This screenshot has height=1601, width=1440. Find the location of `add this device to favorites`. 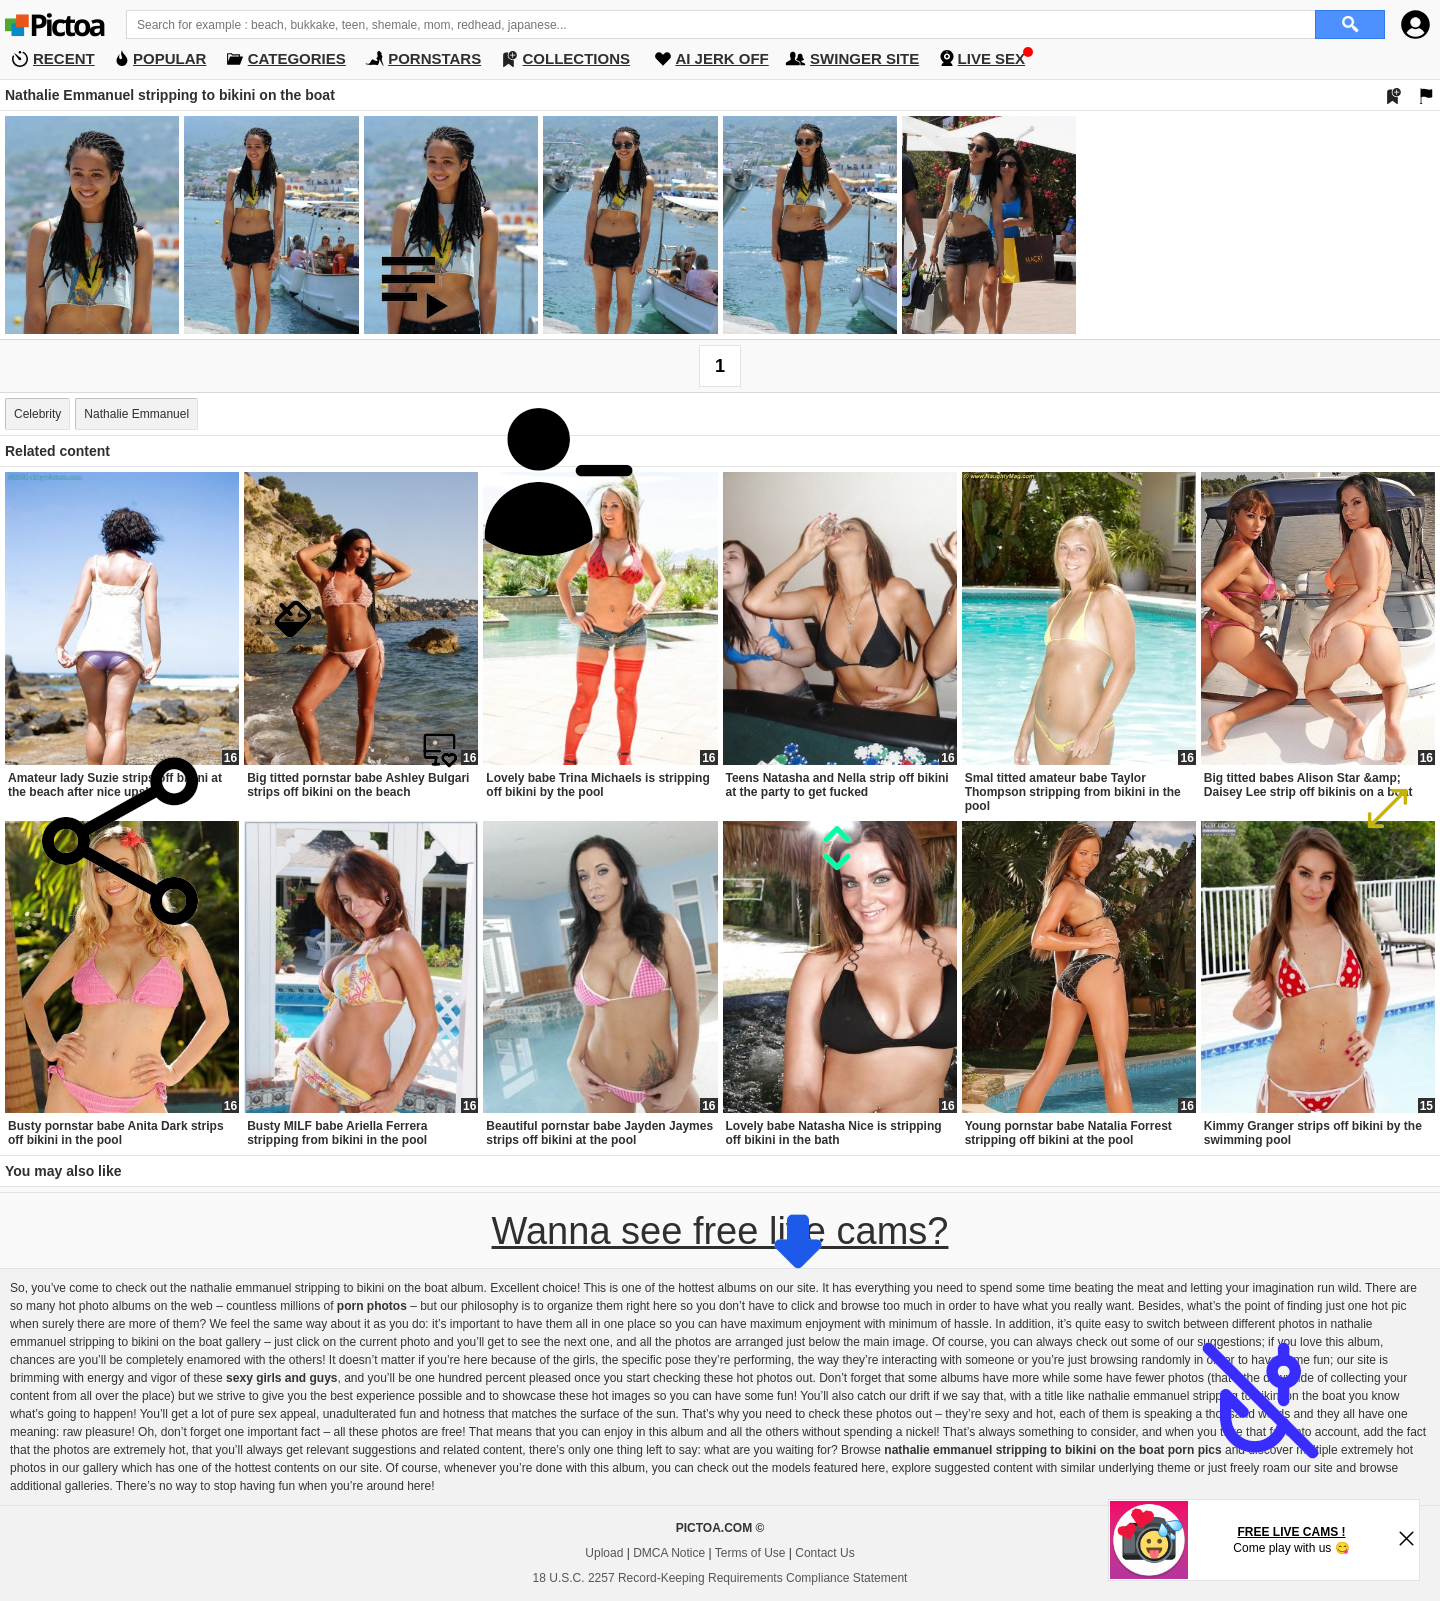

add this device to favorites is located at coordinates (439, 749).